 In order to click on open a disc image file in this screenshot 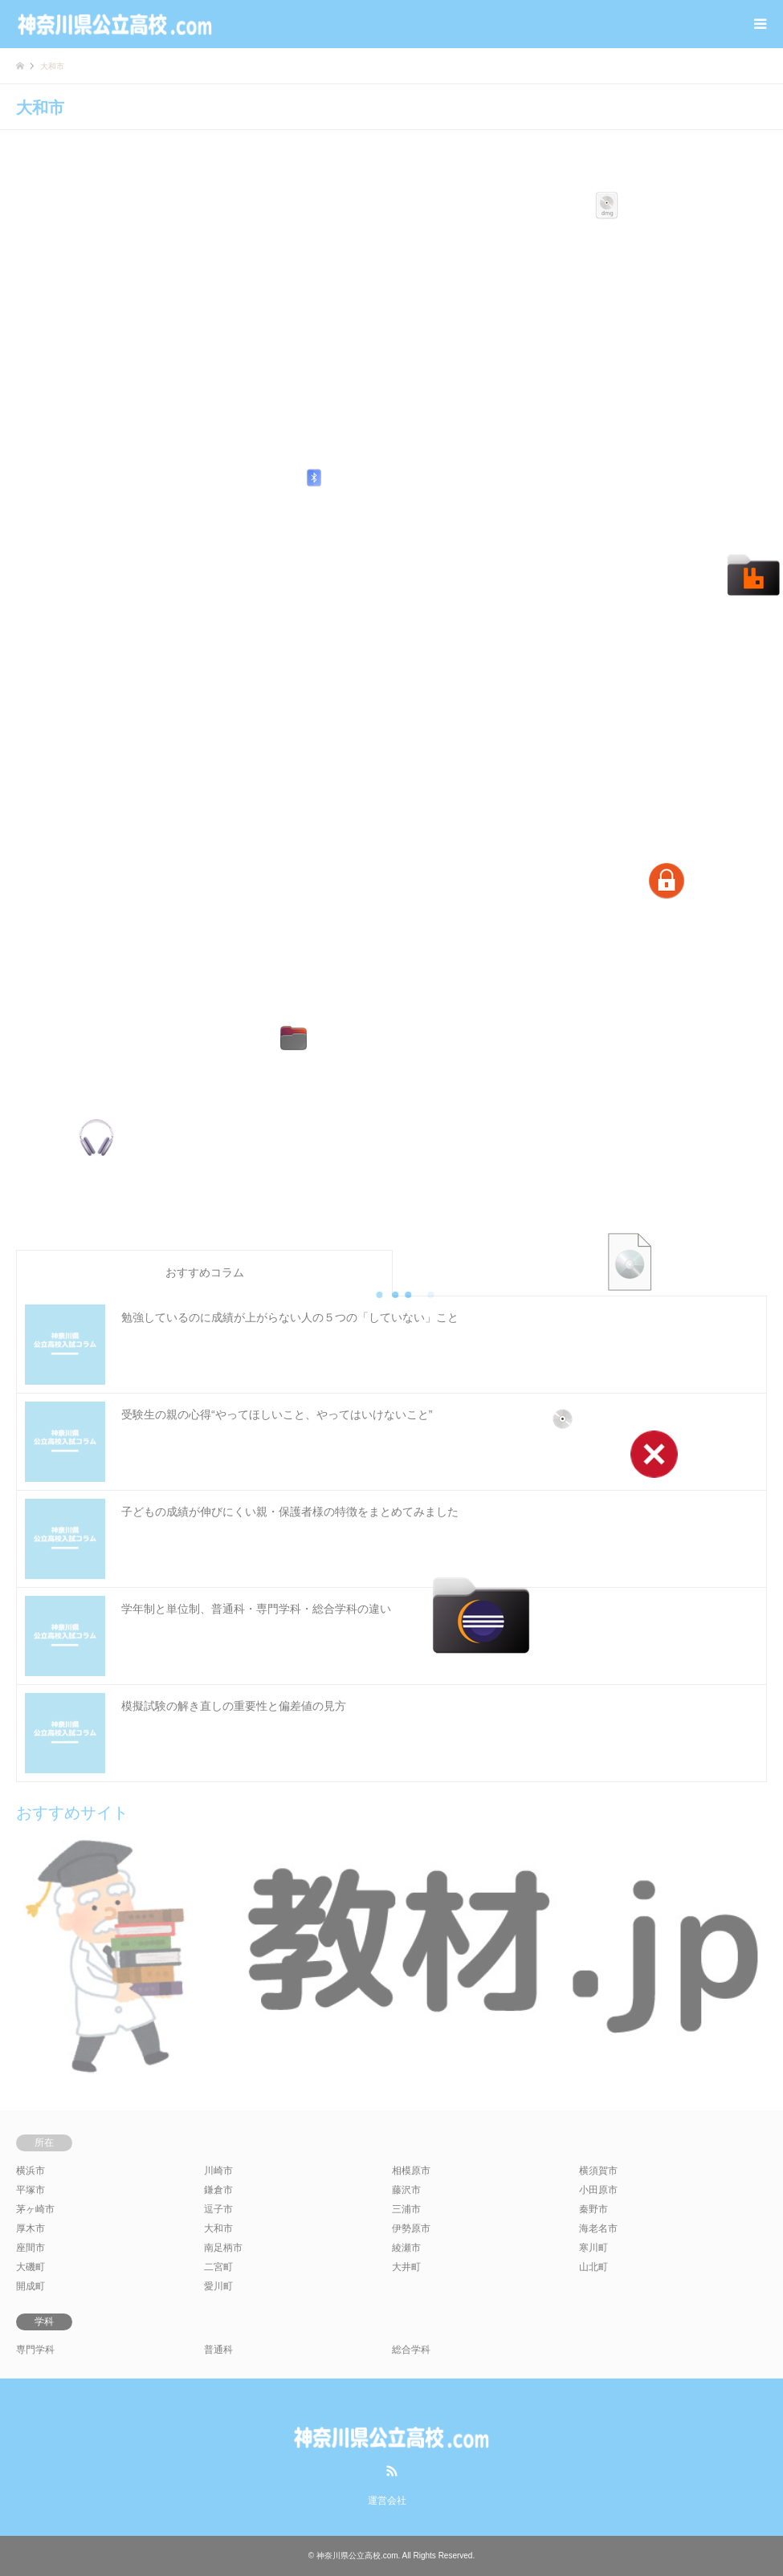, I will do `click(630, 1262)`.